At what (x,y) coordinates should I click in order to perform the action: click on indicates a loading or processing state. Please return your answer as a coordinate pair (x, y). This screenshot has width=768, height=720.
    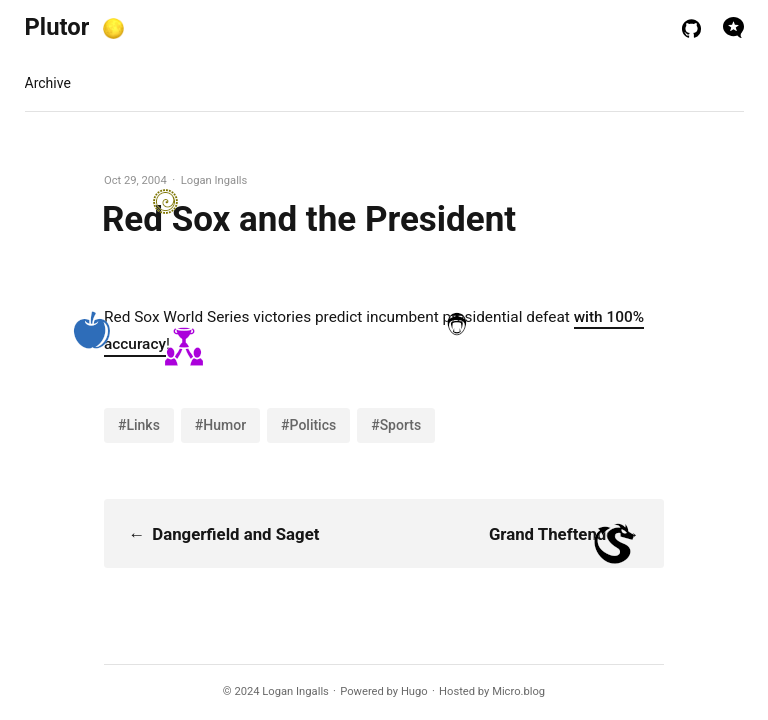
    Looking at the image, I should click on (165, 201).